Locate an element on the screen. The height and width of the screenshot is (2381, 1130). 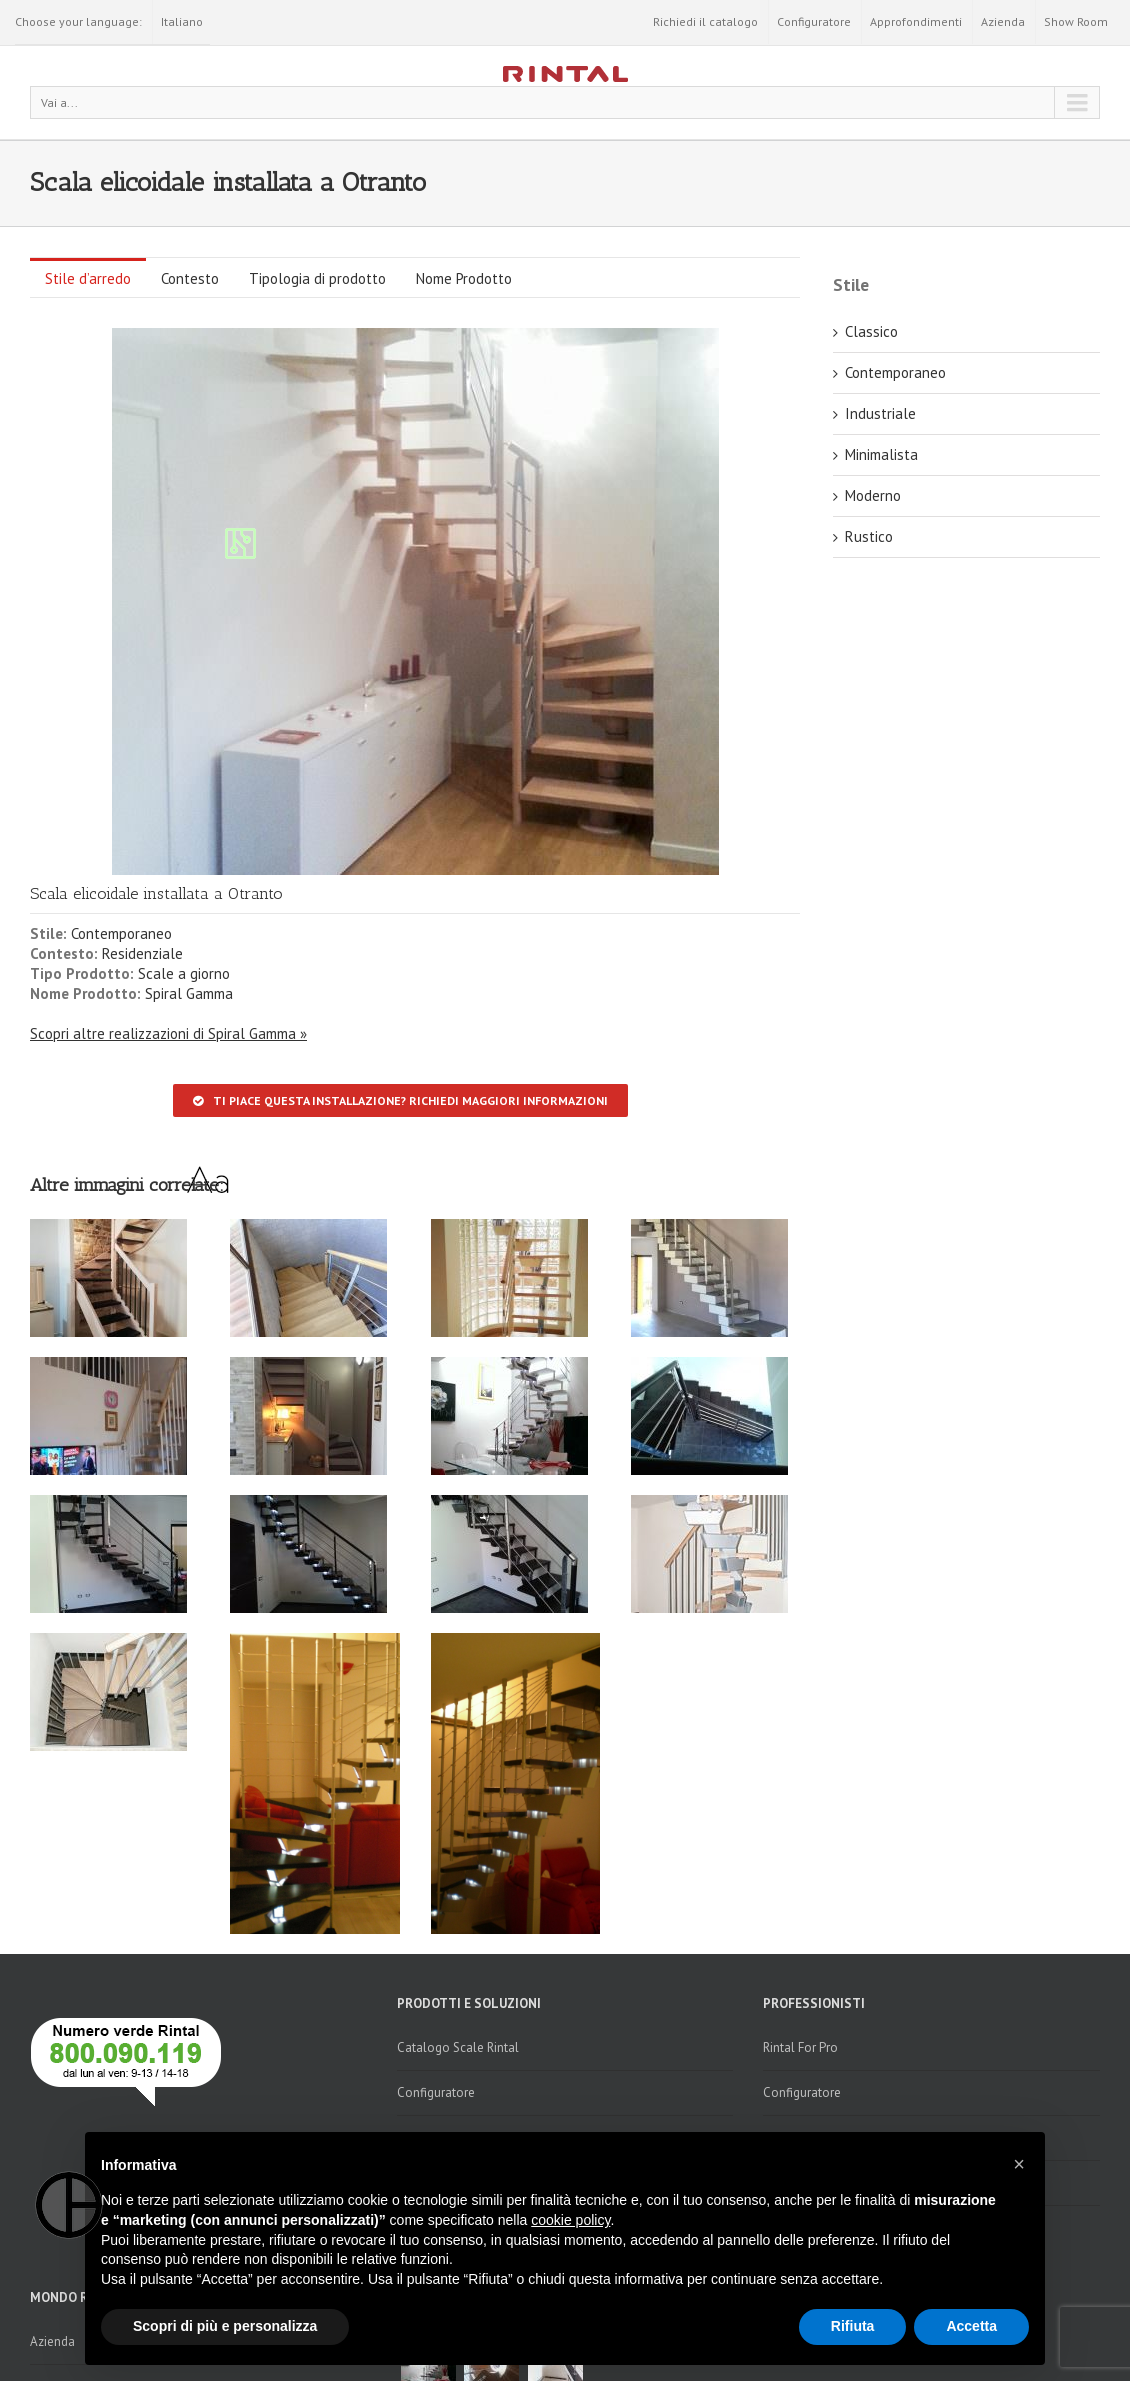
view data breakdown or statistics is located at coordinates (69, 2205).